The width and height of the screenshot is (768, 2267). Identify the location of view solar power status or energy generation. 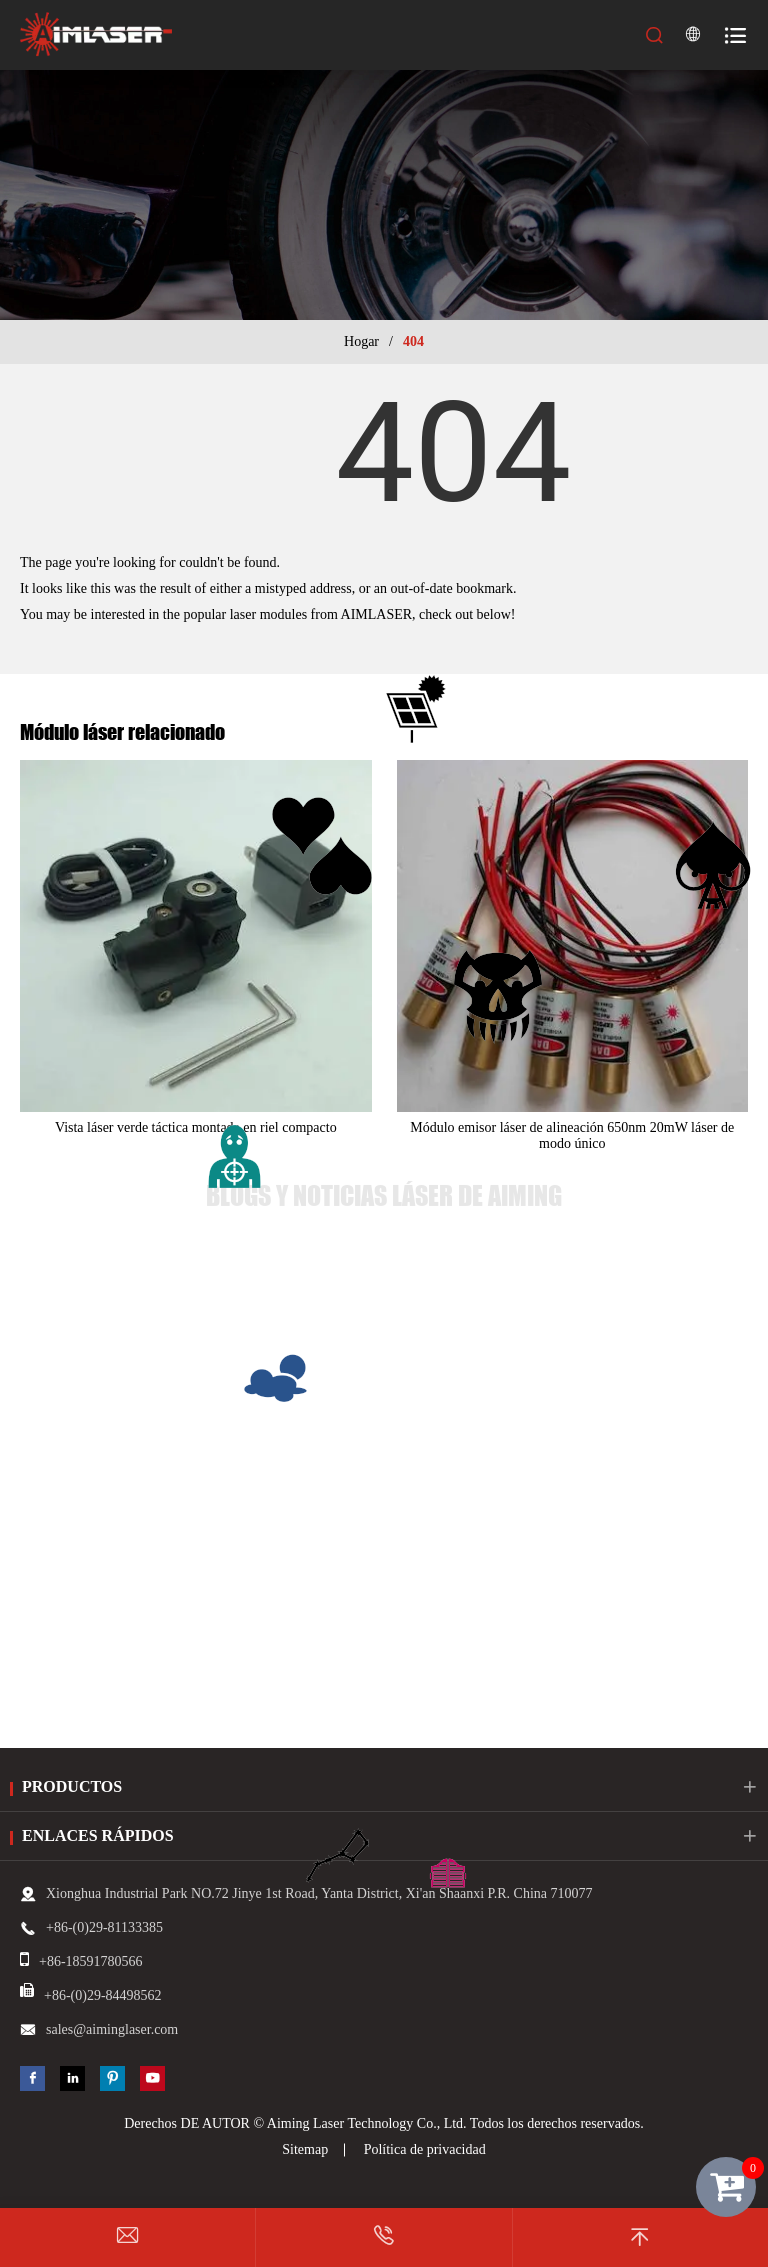
(416, 709).